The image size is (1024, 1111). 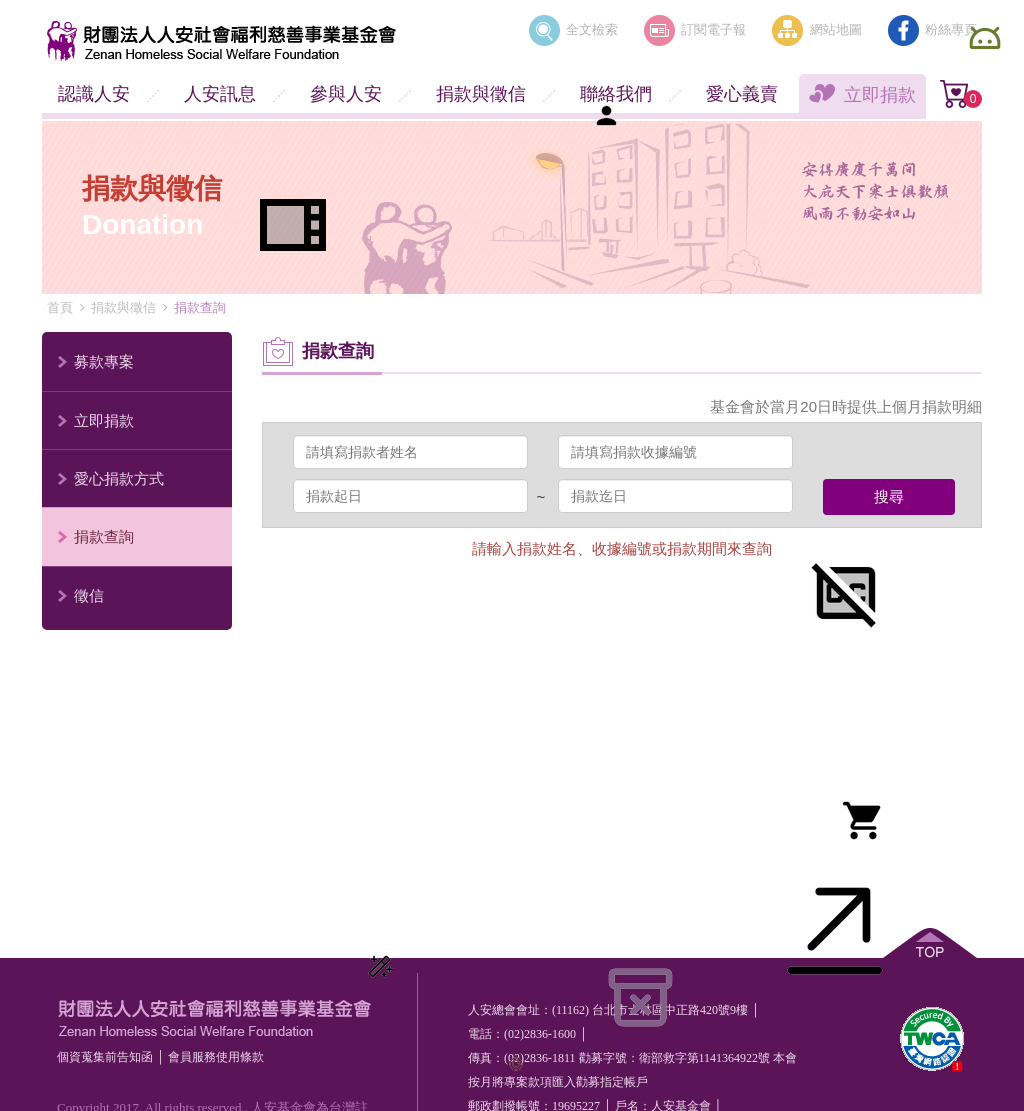 I want to click on android device or operating system indicator, so click(x=985, y=39).